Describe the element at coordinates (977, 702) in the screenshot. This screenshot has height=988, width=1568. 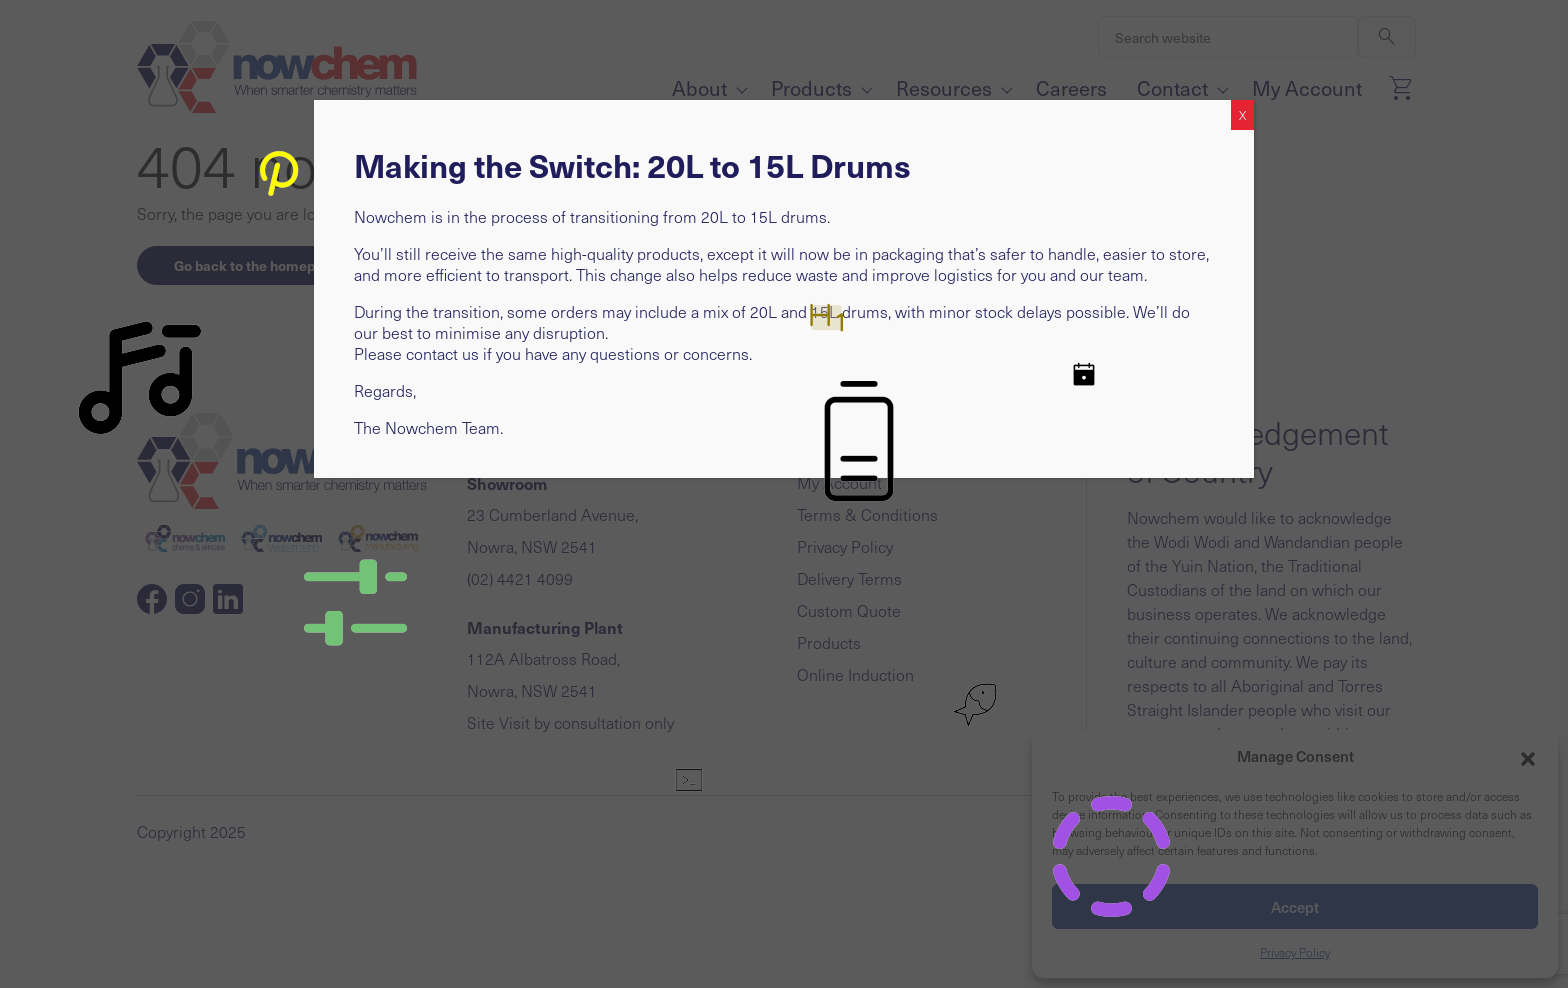
I see `browse seafood or fish-related content` at that location.